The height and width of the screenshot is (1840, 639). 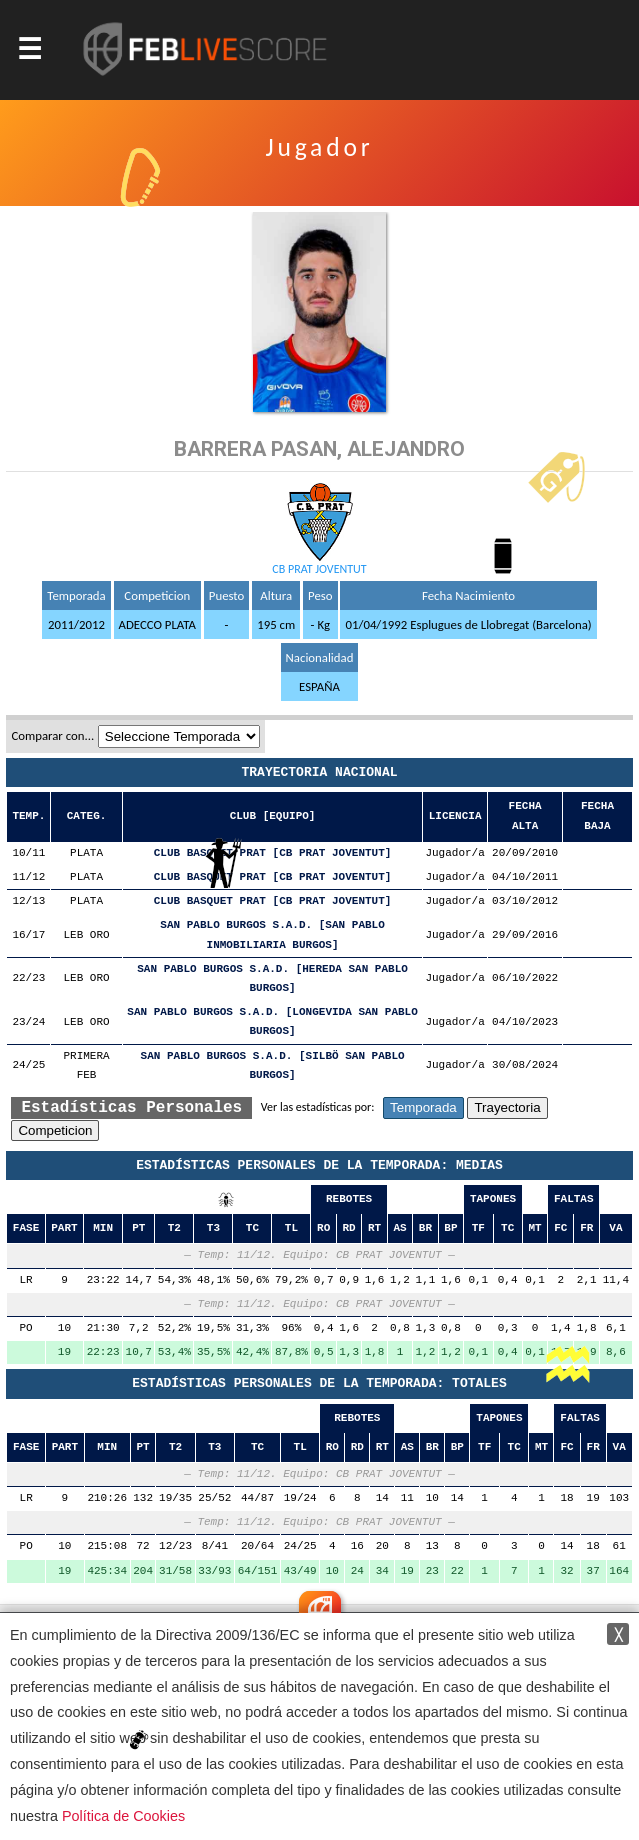 I want to click on select farmer character class, so click(x=222, y=863).